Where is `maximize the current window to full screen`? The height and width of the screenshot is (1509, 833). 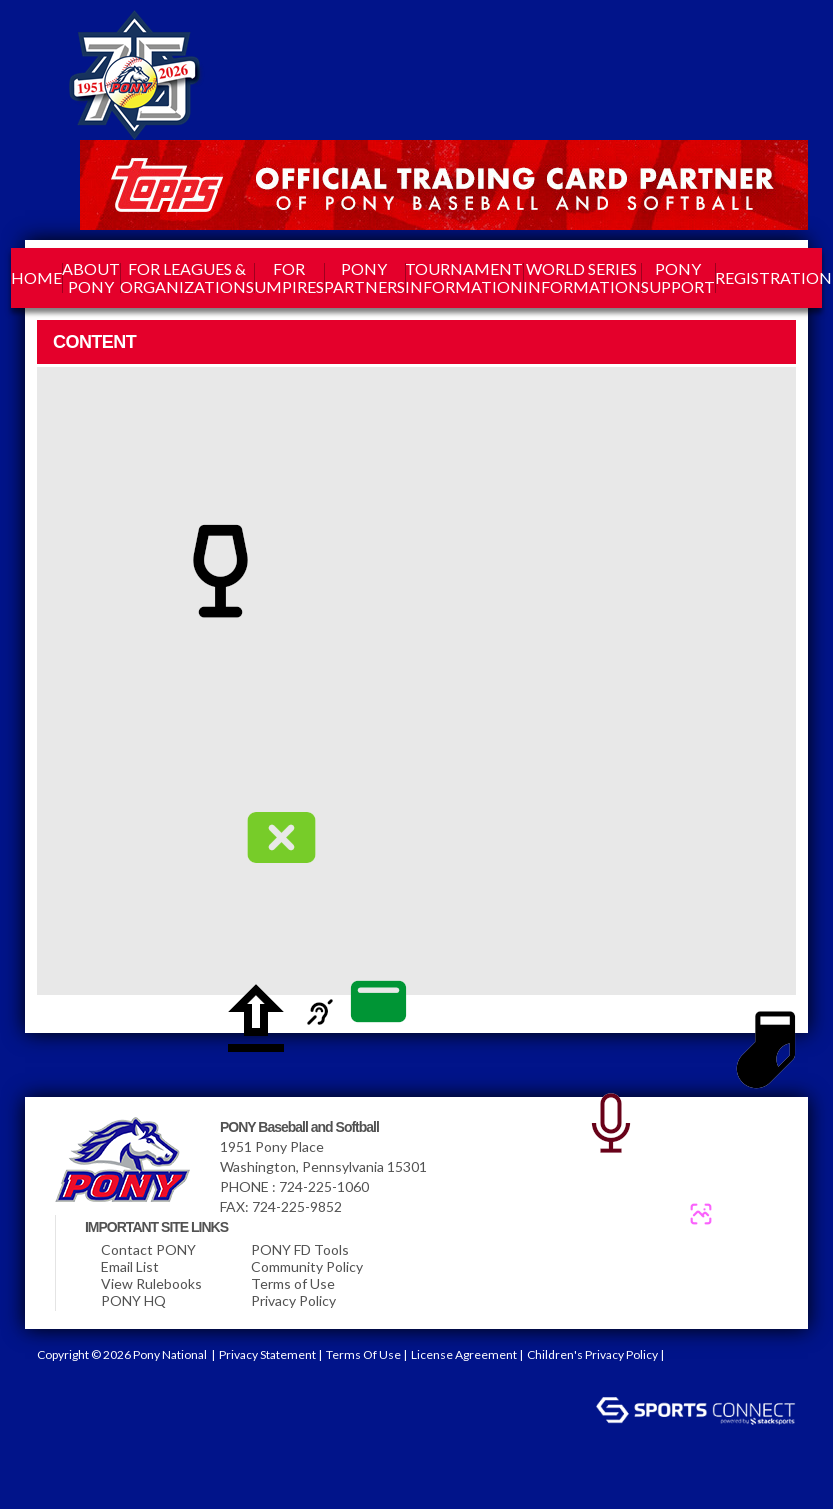 maximize the current window to full screen is located at coordinates (378, 1001).